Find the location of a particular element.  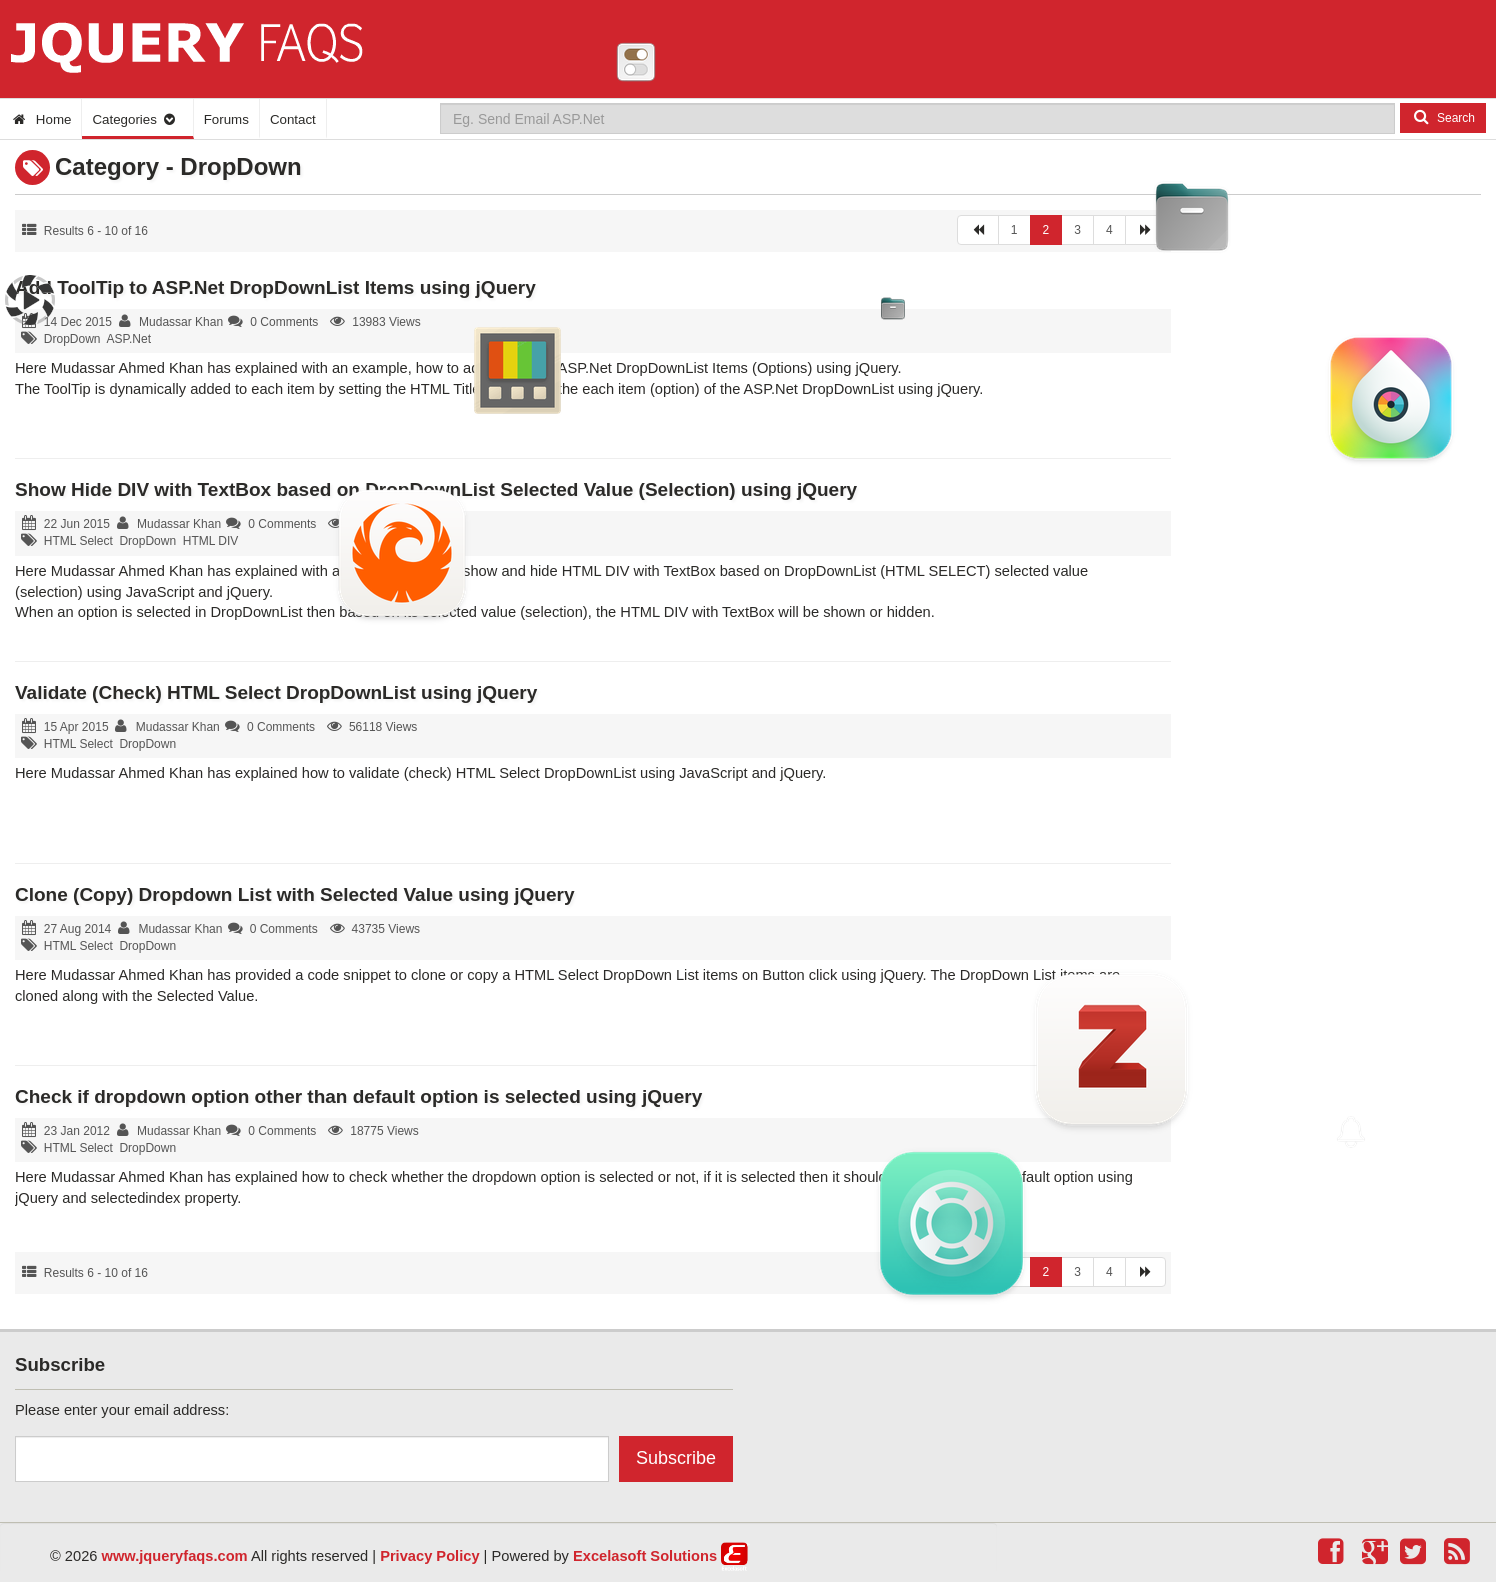

notifications are currently disabled is located at coordinates (1351, 1132).